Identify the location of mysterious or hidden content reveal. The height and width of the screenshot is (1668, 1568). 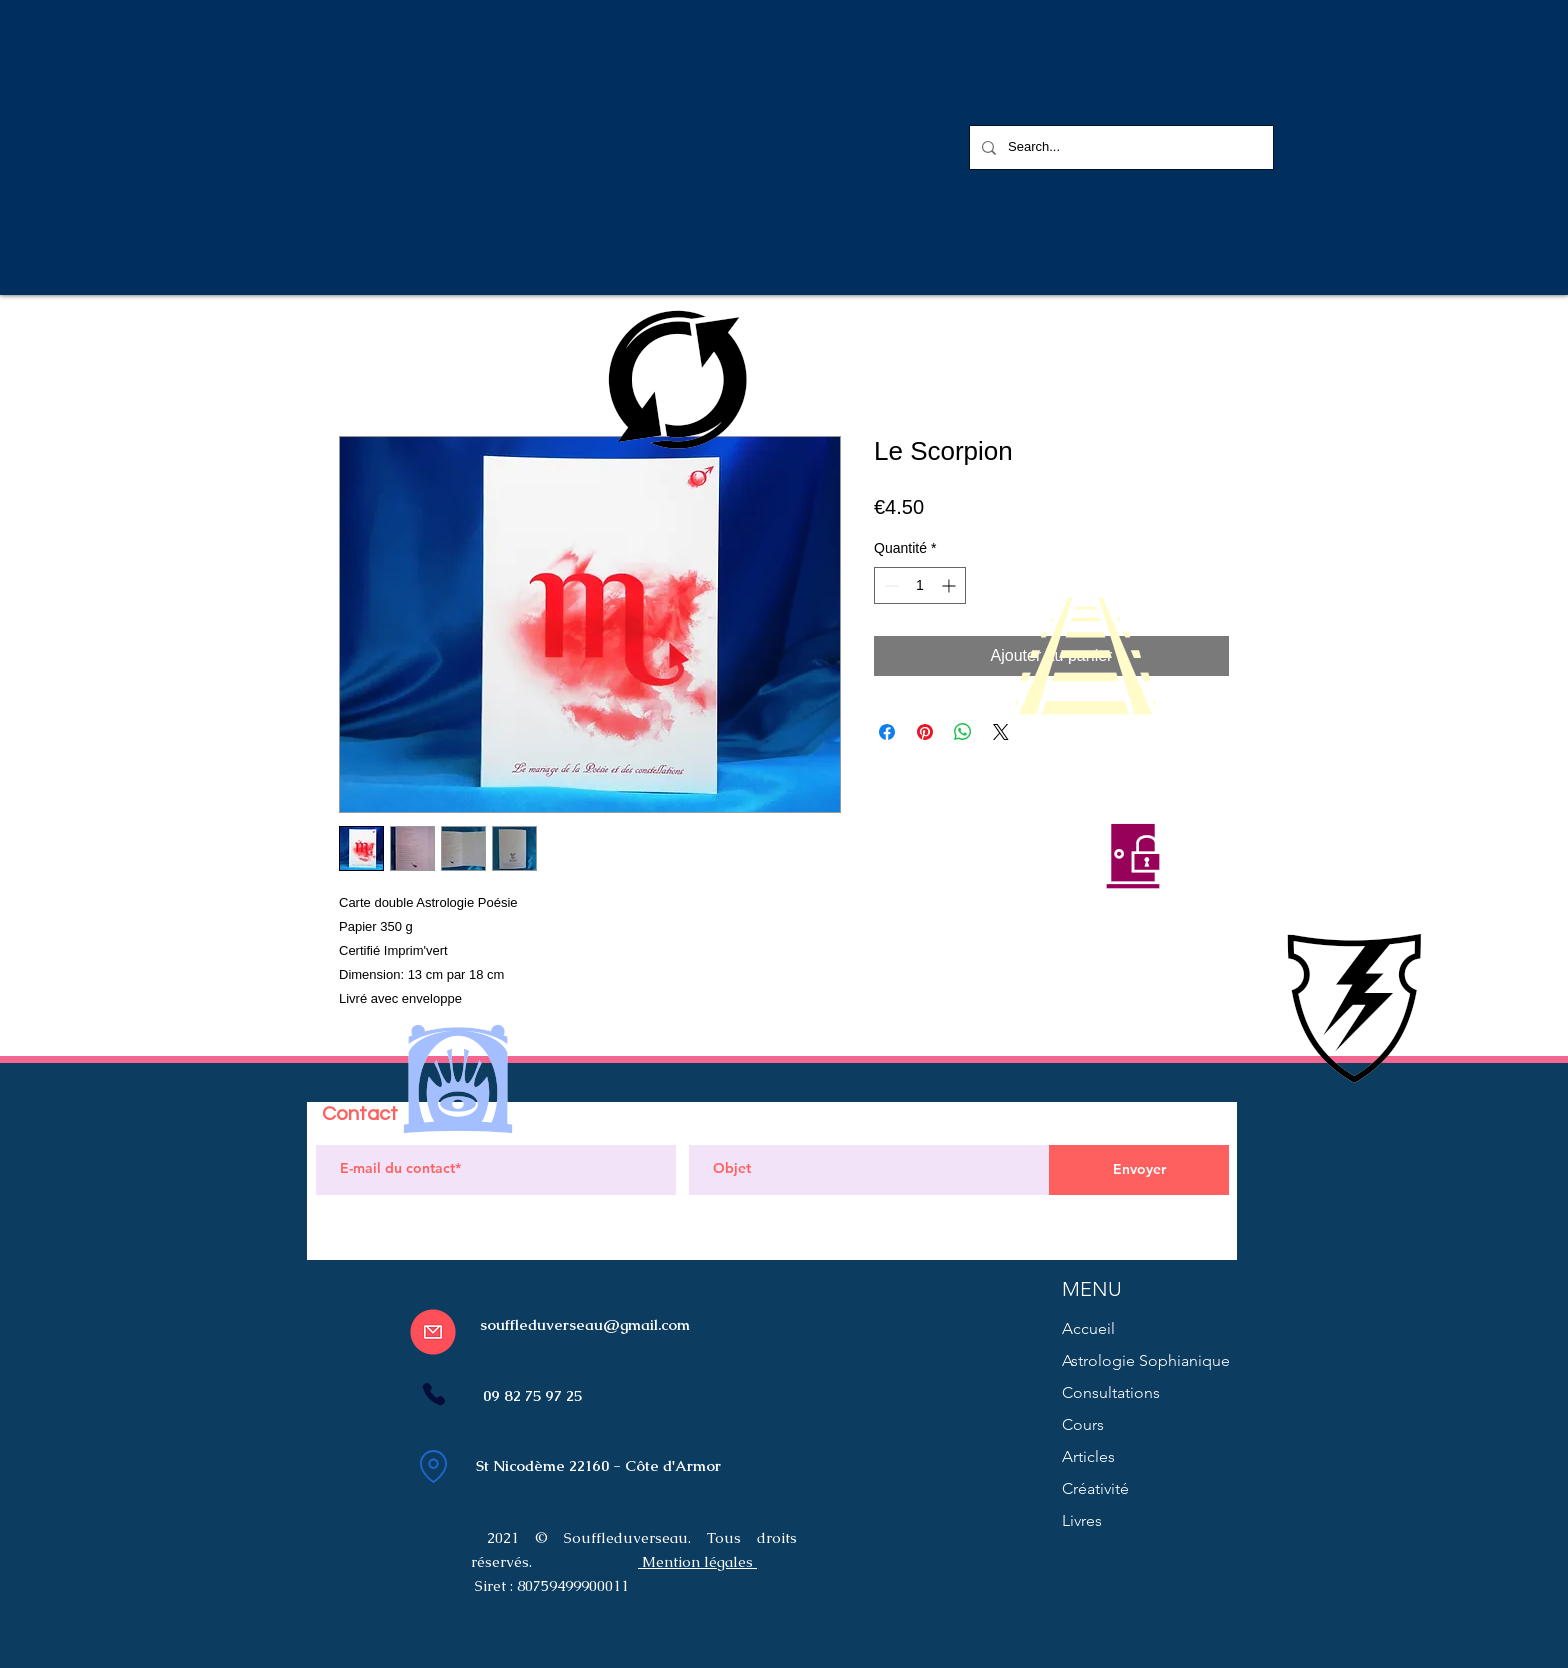
(458, 1079).